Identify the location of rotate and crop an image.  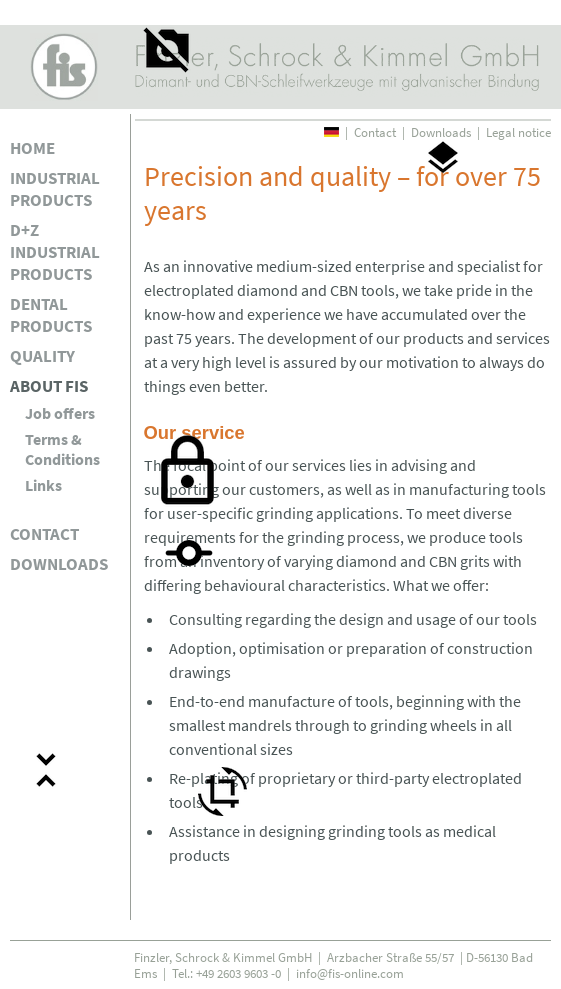
(222, 791).